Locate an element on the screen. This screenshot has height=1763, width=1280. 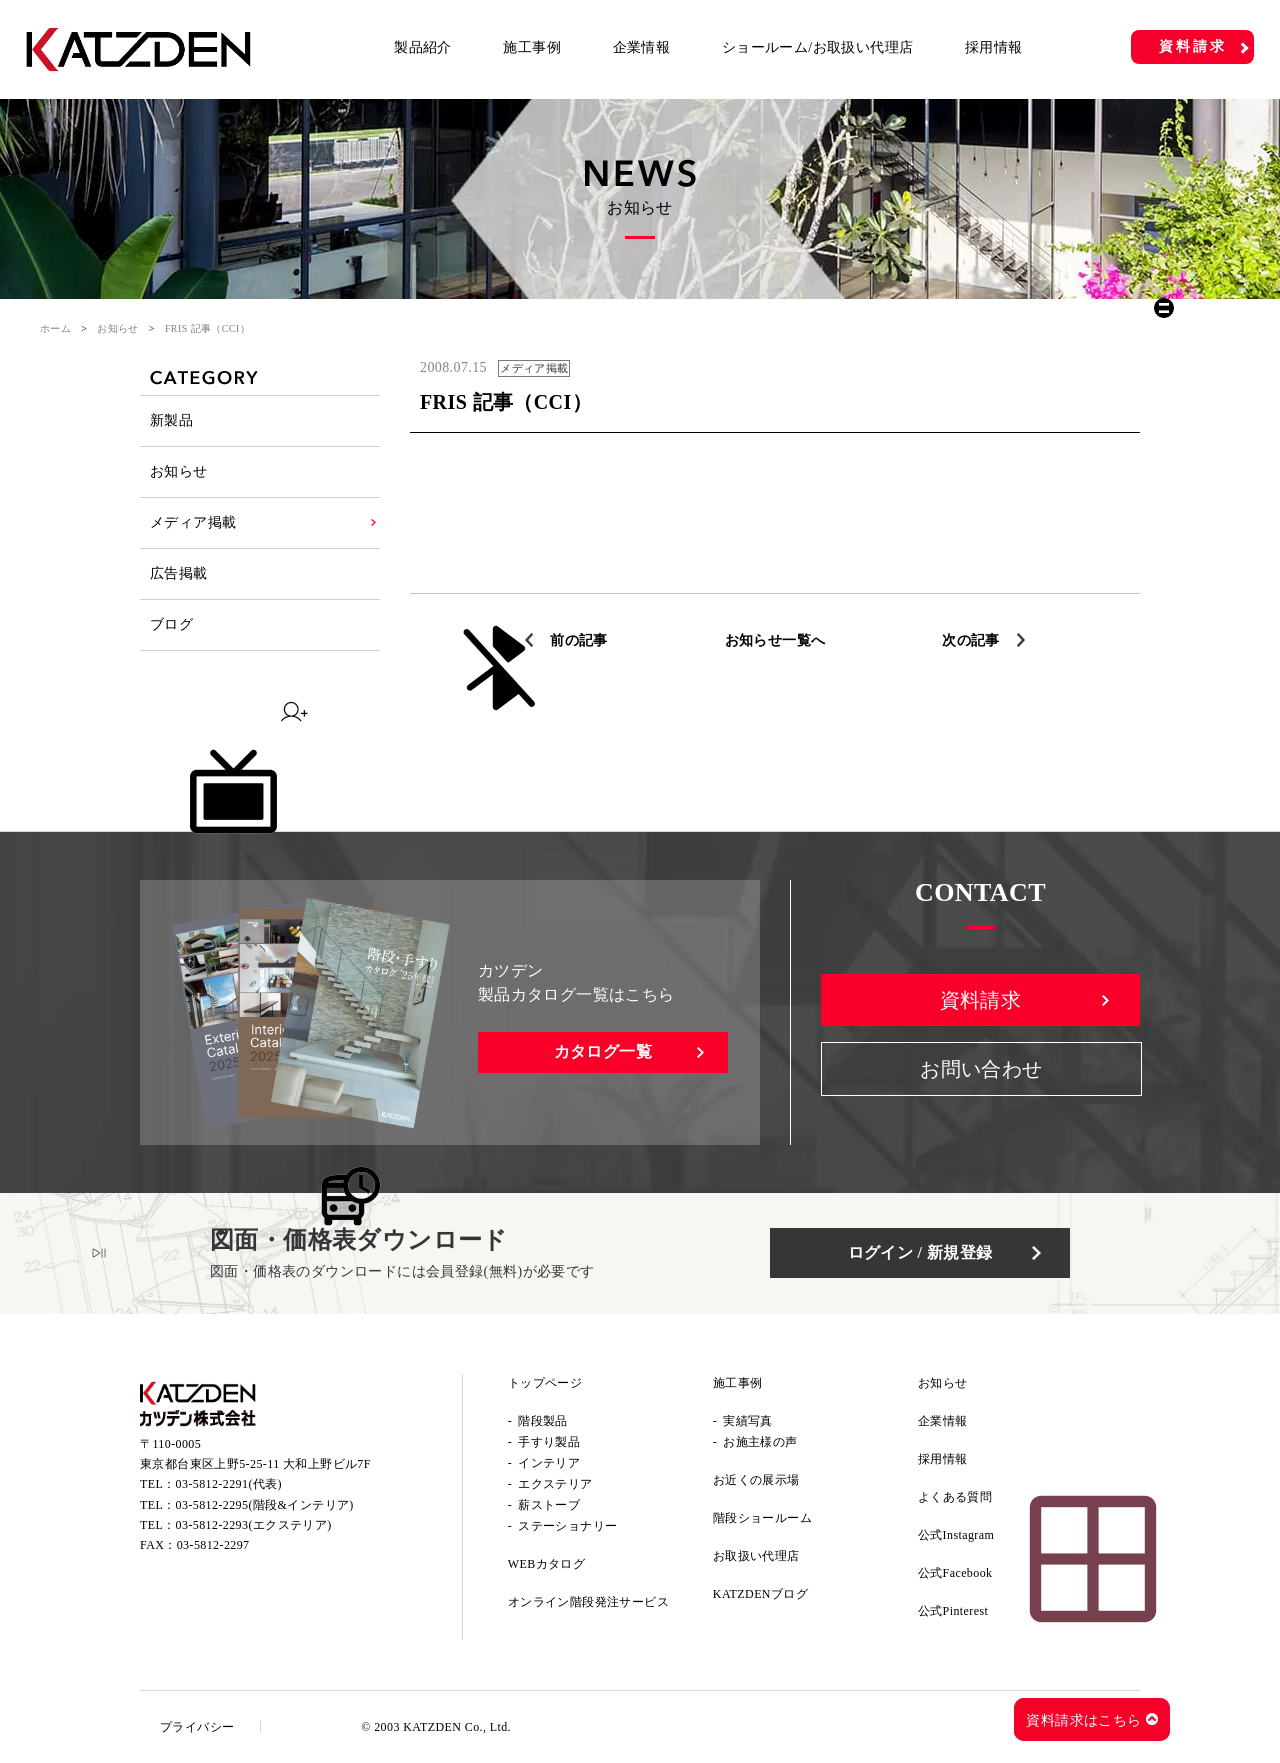
watch TV or video content is located at coordinates (233, 796).